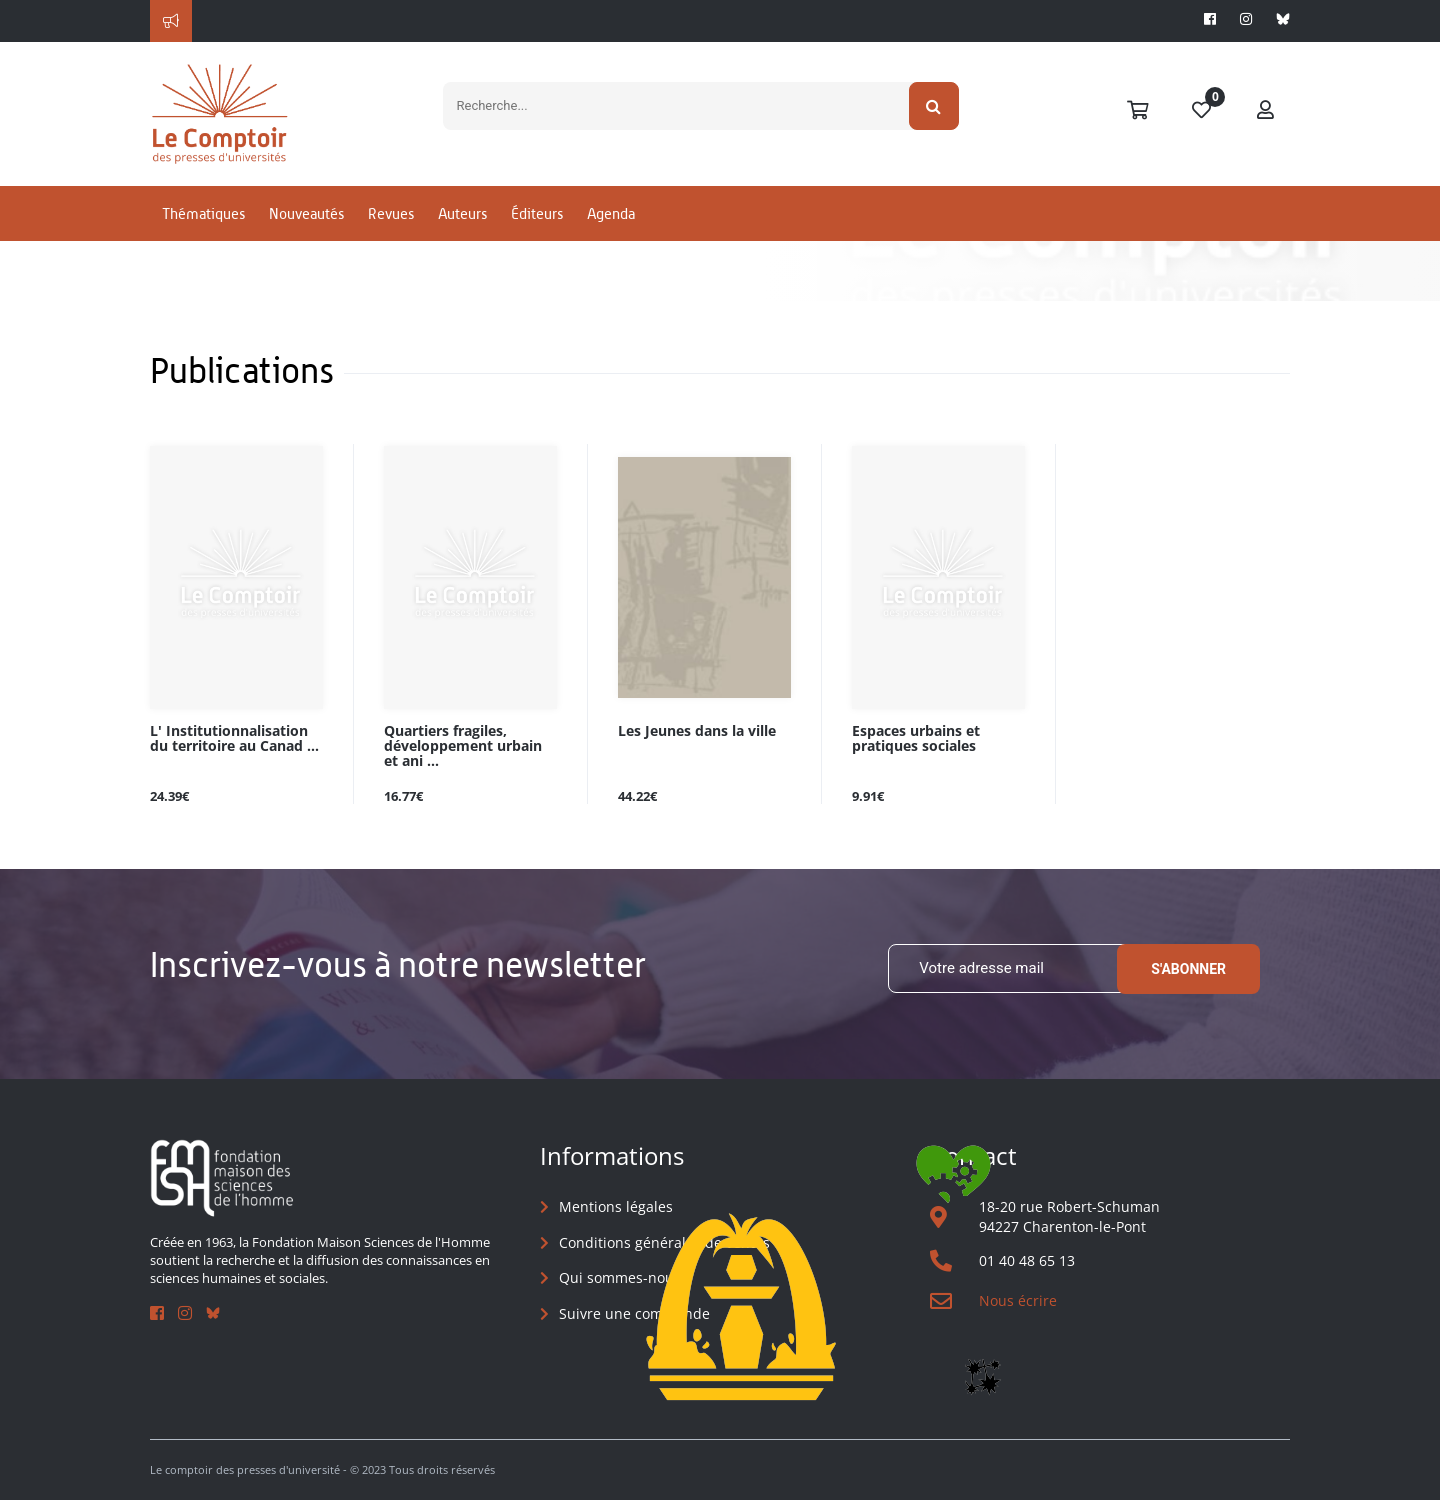 The width and height of the screenshot is (1440, 1500). What do you see at coordinates (953, 1178) in the screenshot?
I see `explore hidden romance or secret admirer features` at bounding box center [953, 1178].